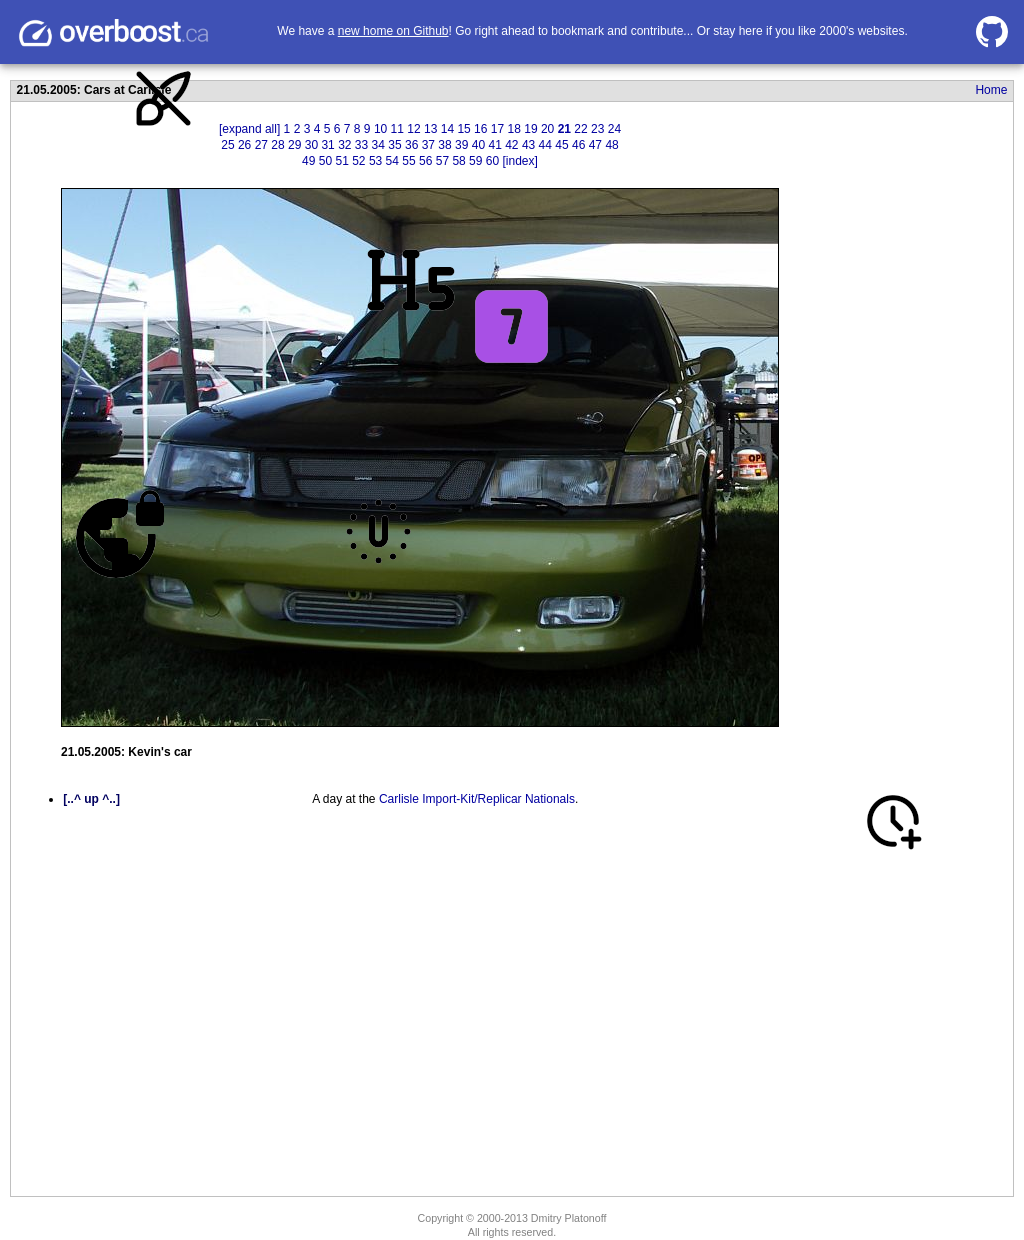 This screenshot has height=1240, width=1024. I want to click on format text as heading level 5, so click(411, 280).